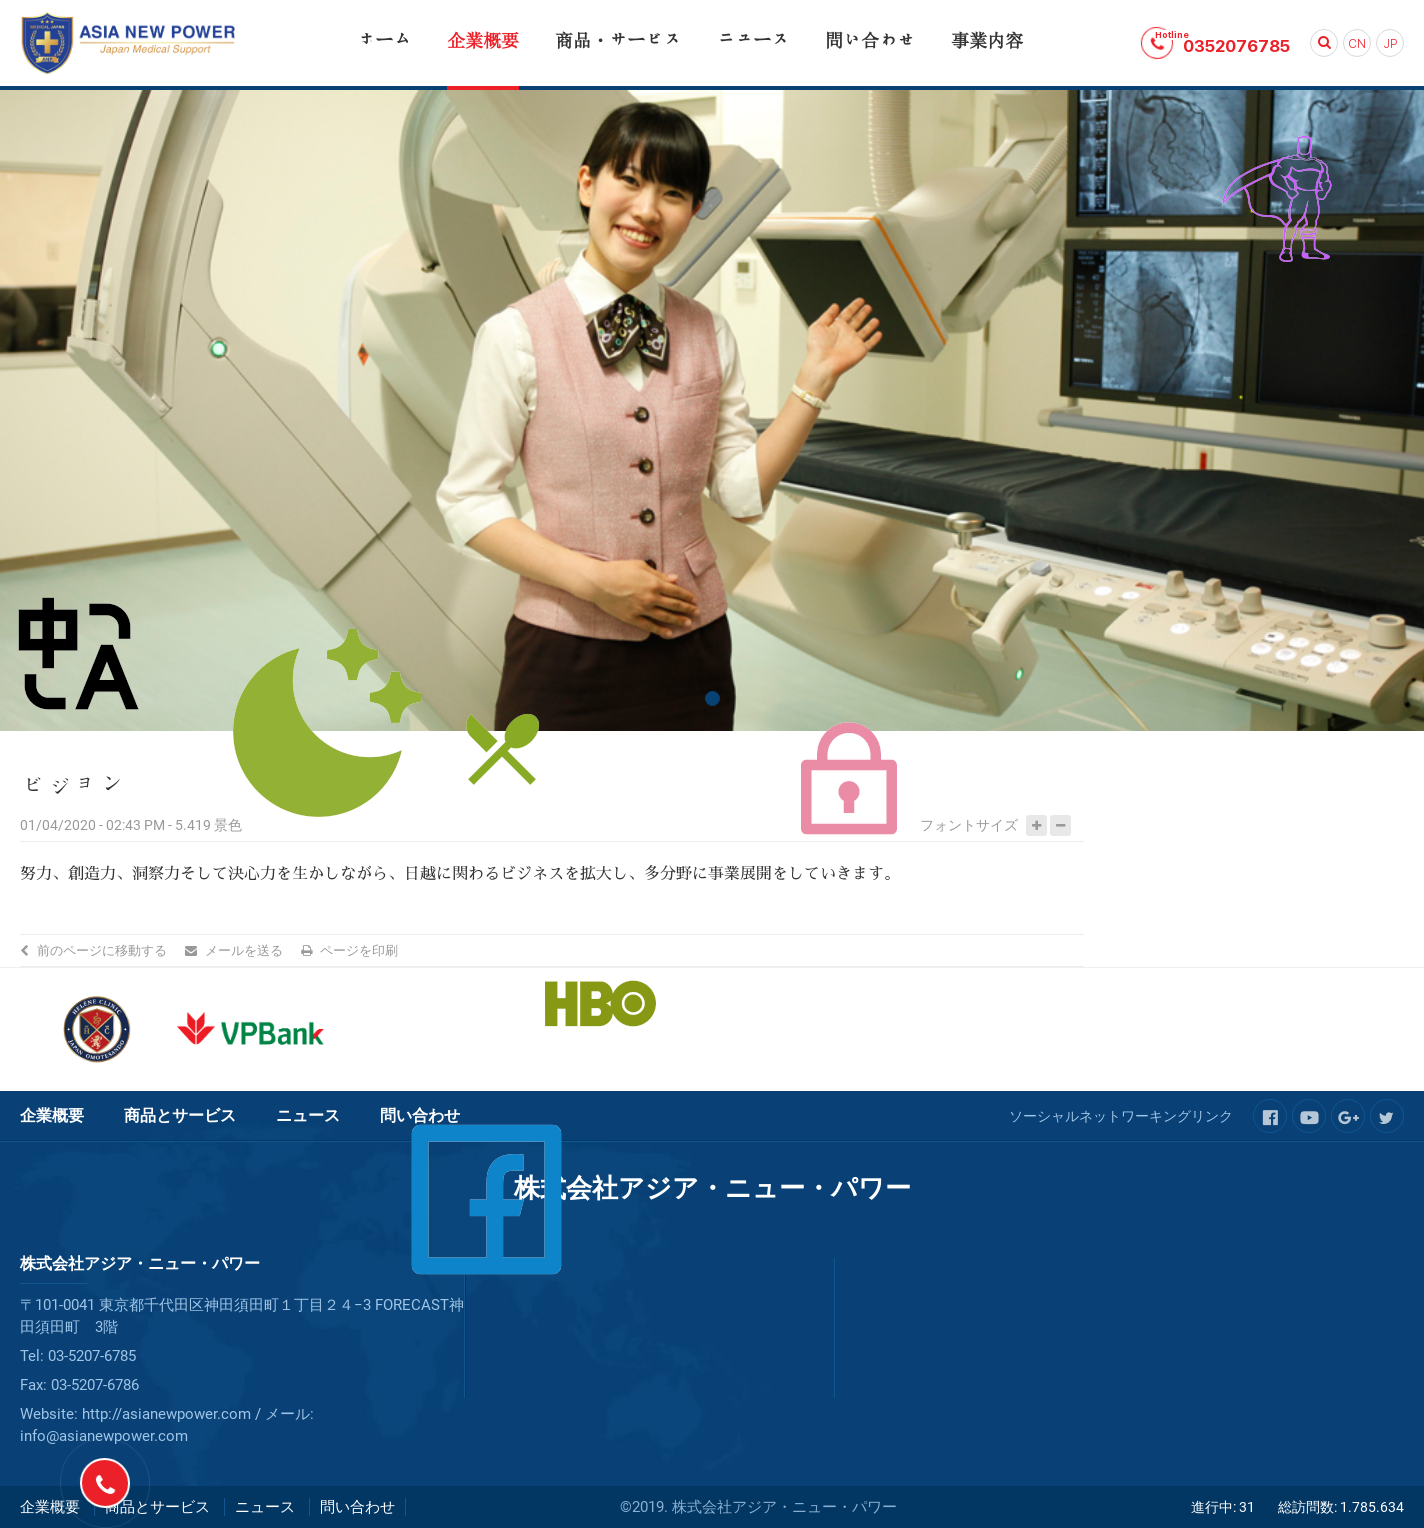 The width and height of the screenshot is (1424, 1528). I want to click on find nearby restaurants, so click(502, 747).